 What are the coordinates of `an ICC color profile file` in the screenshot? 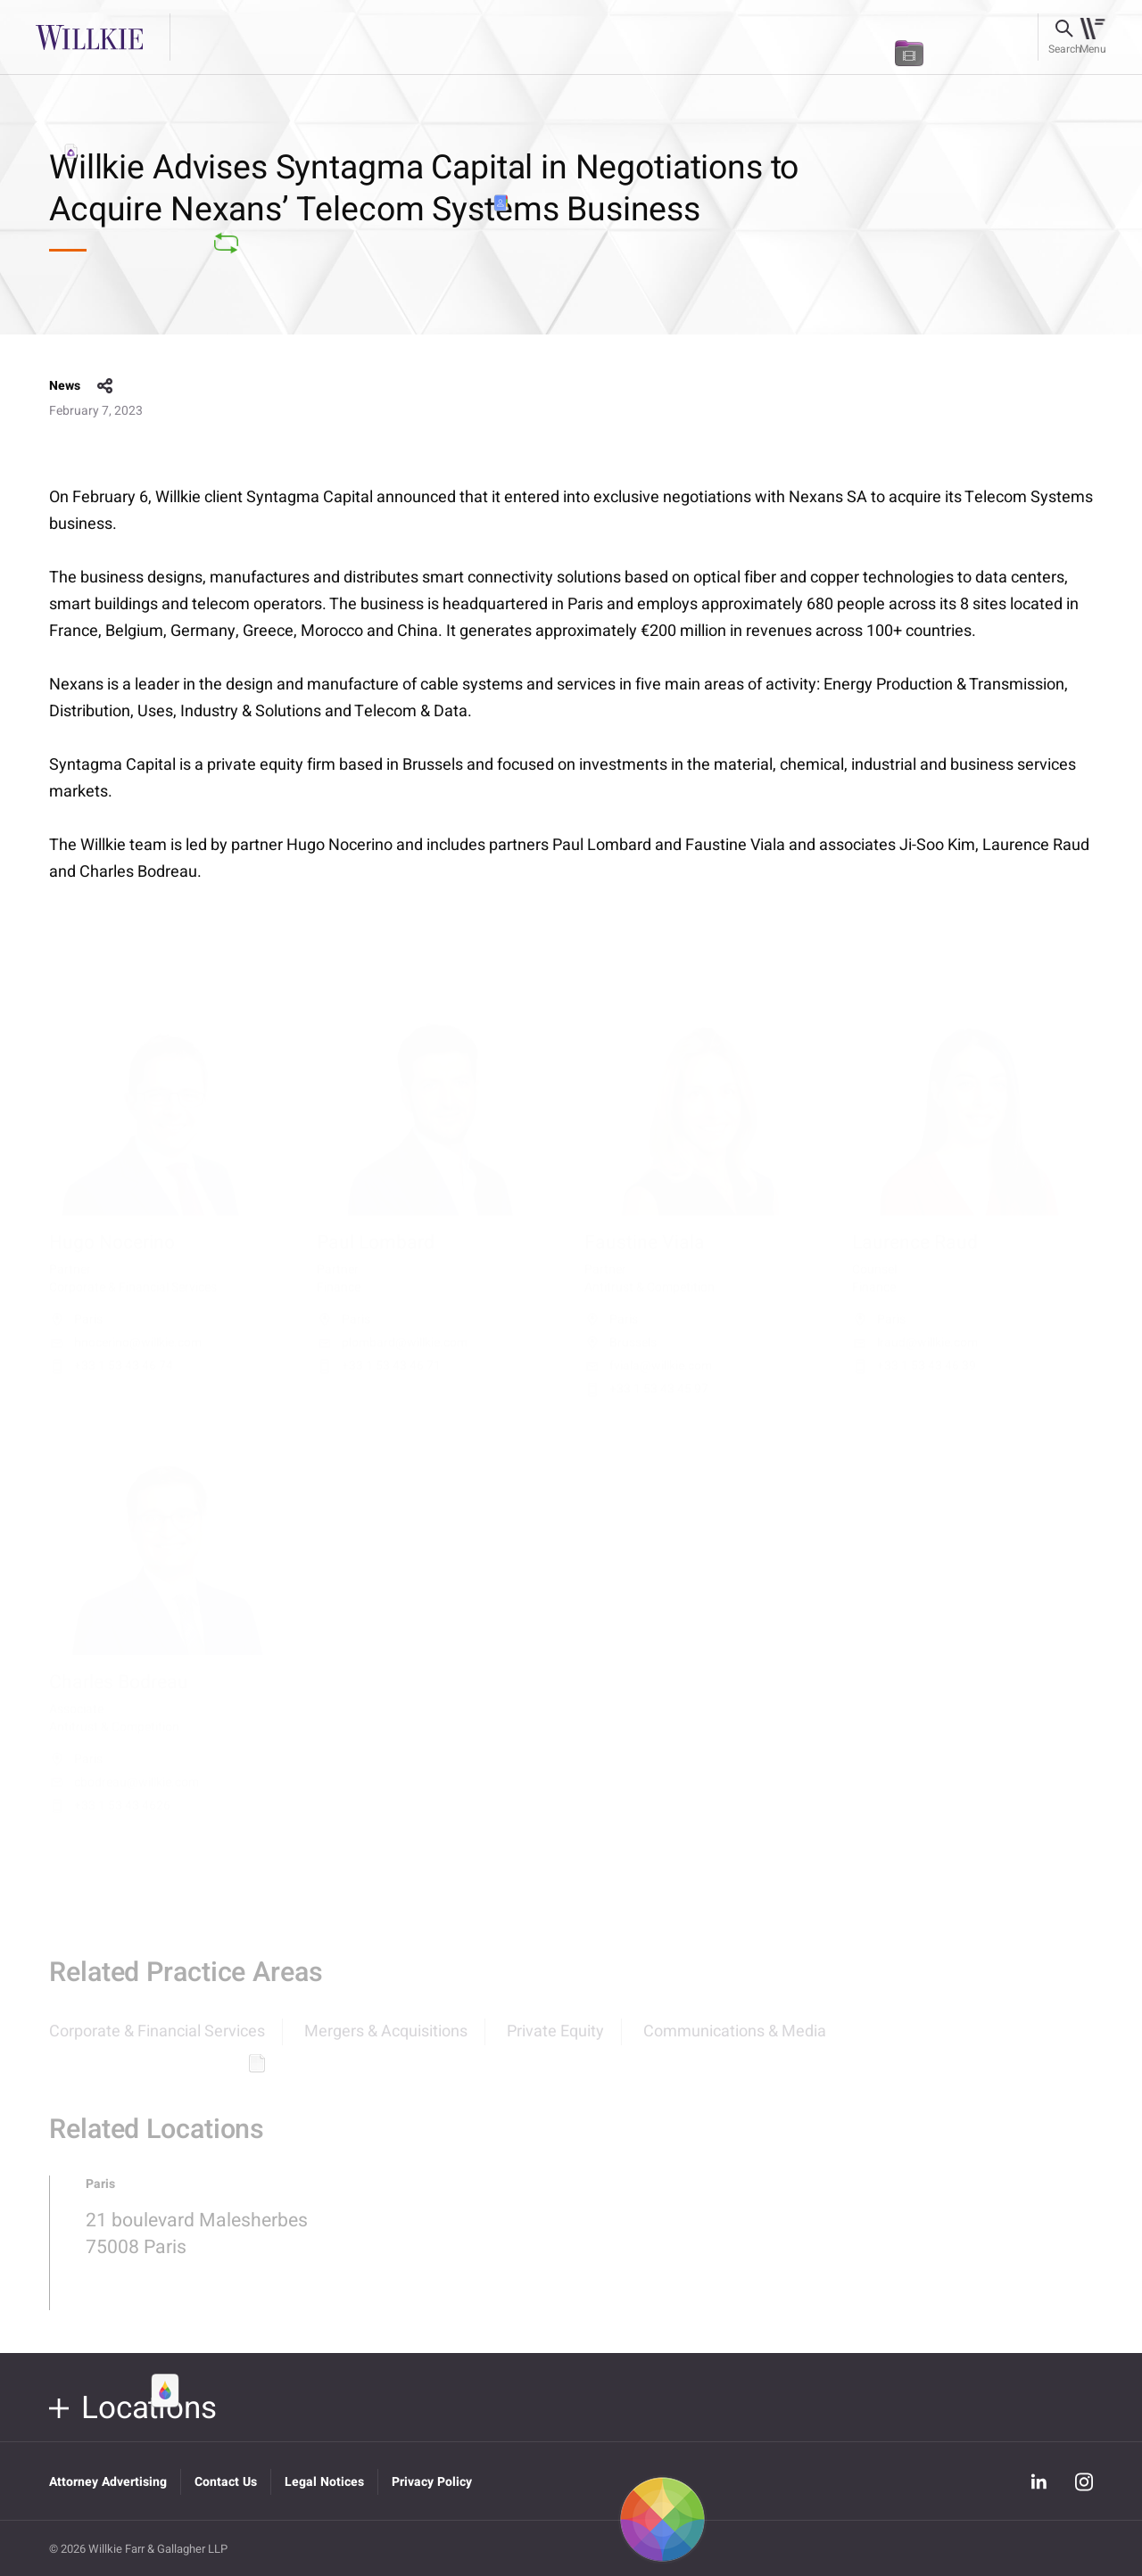 It's located at (165, 2390).